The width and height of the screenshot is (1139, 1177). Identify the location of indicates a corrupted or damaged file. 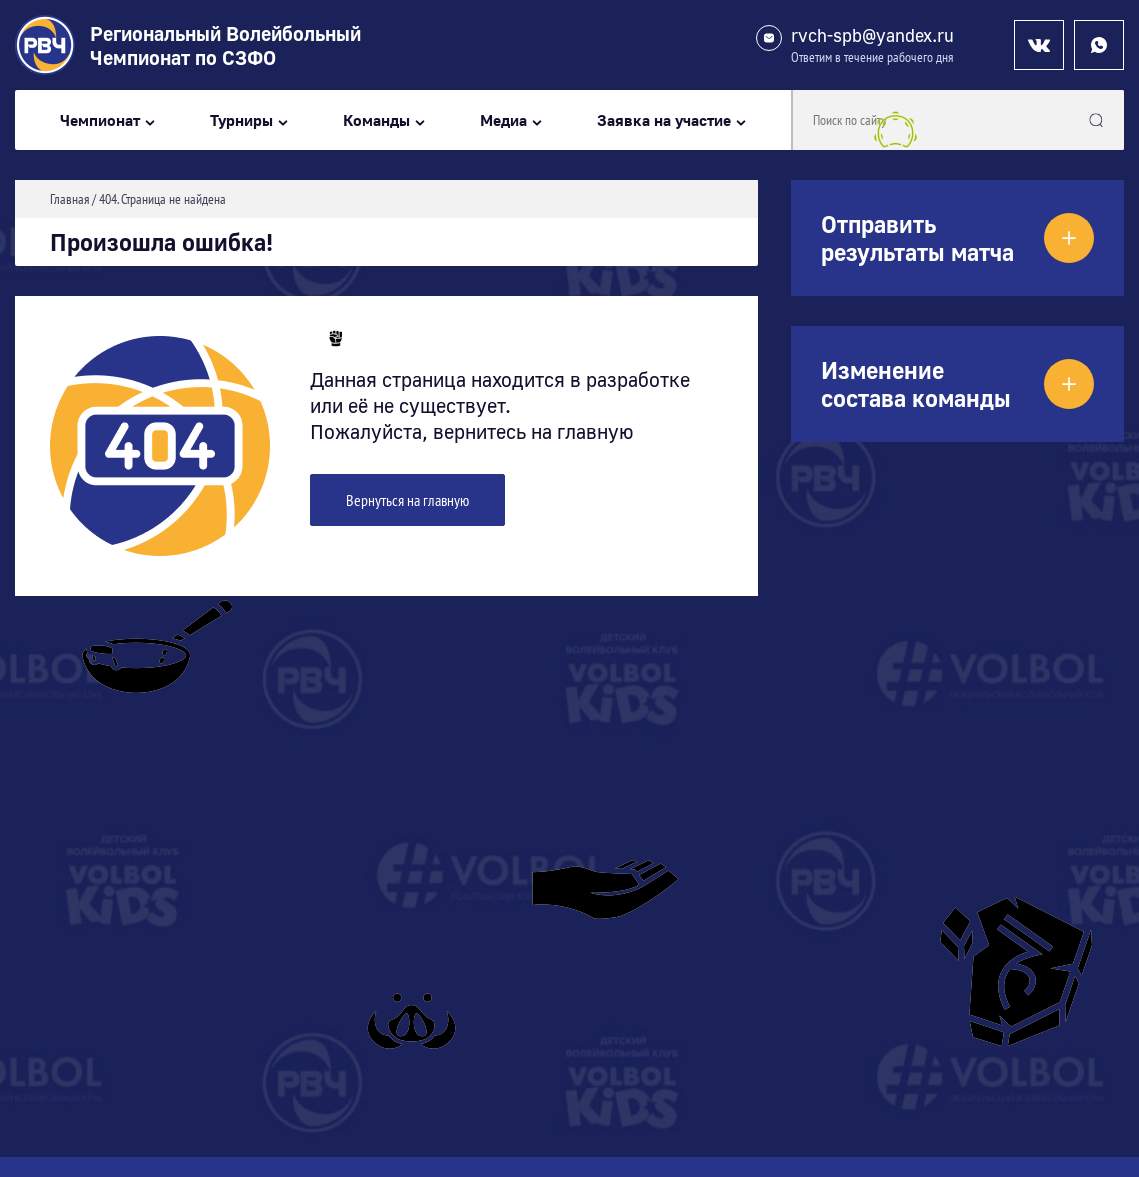
(1016, 971).